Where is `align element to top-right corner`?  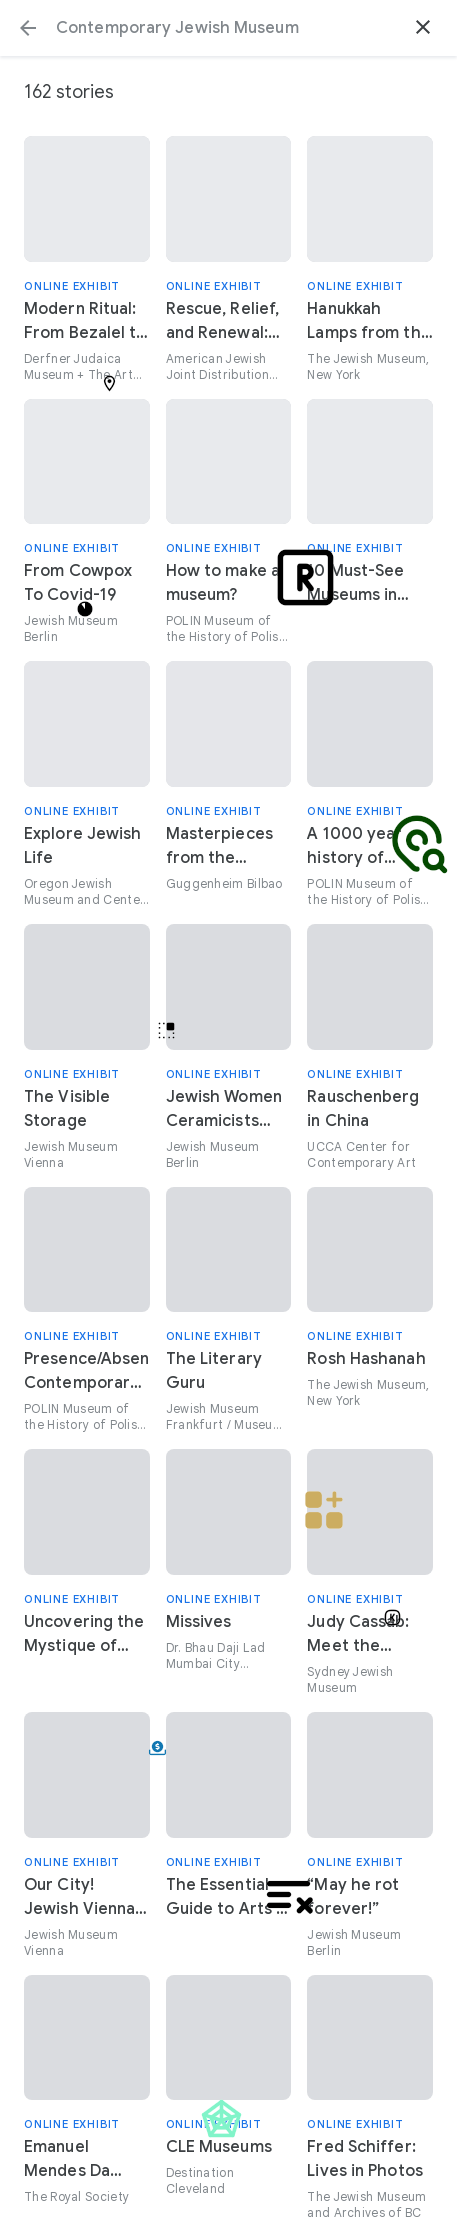 align element to top-right corner is located at coordinates (166, 1030).